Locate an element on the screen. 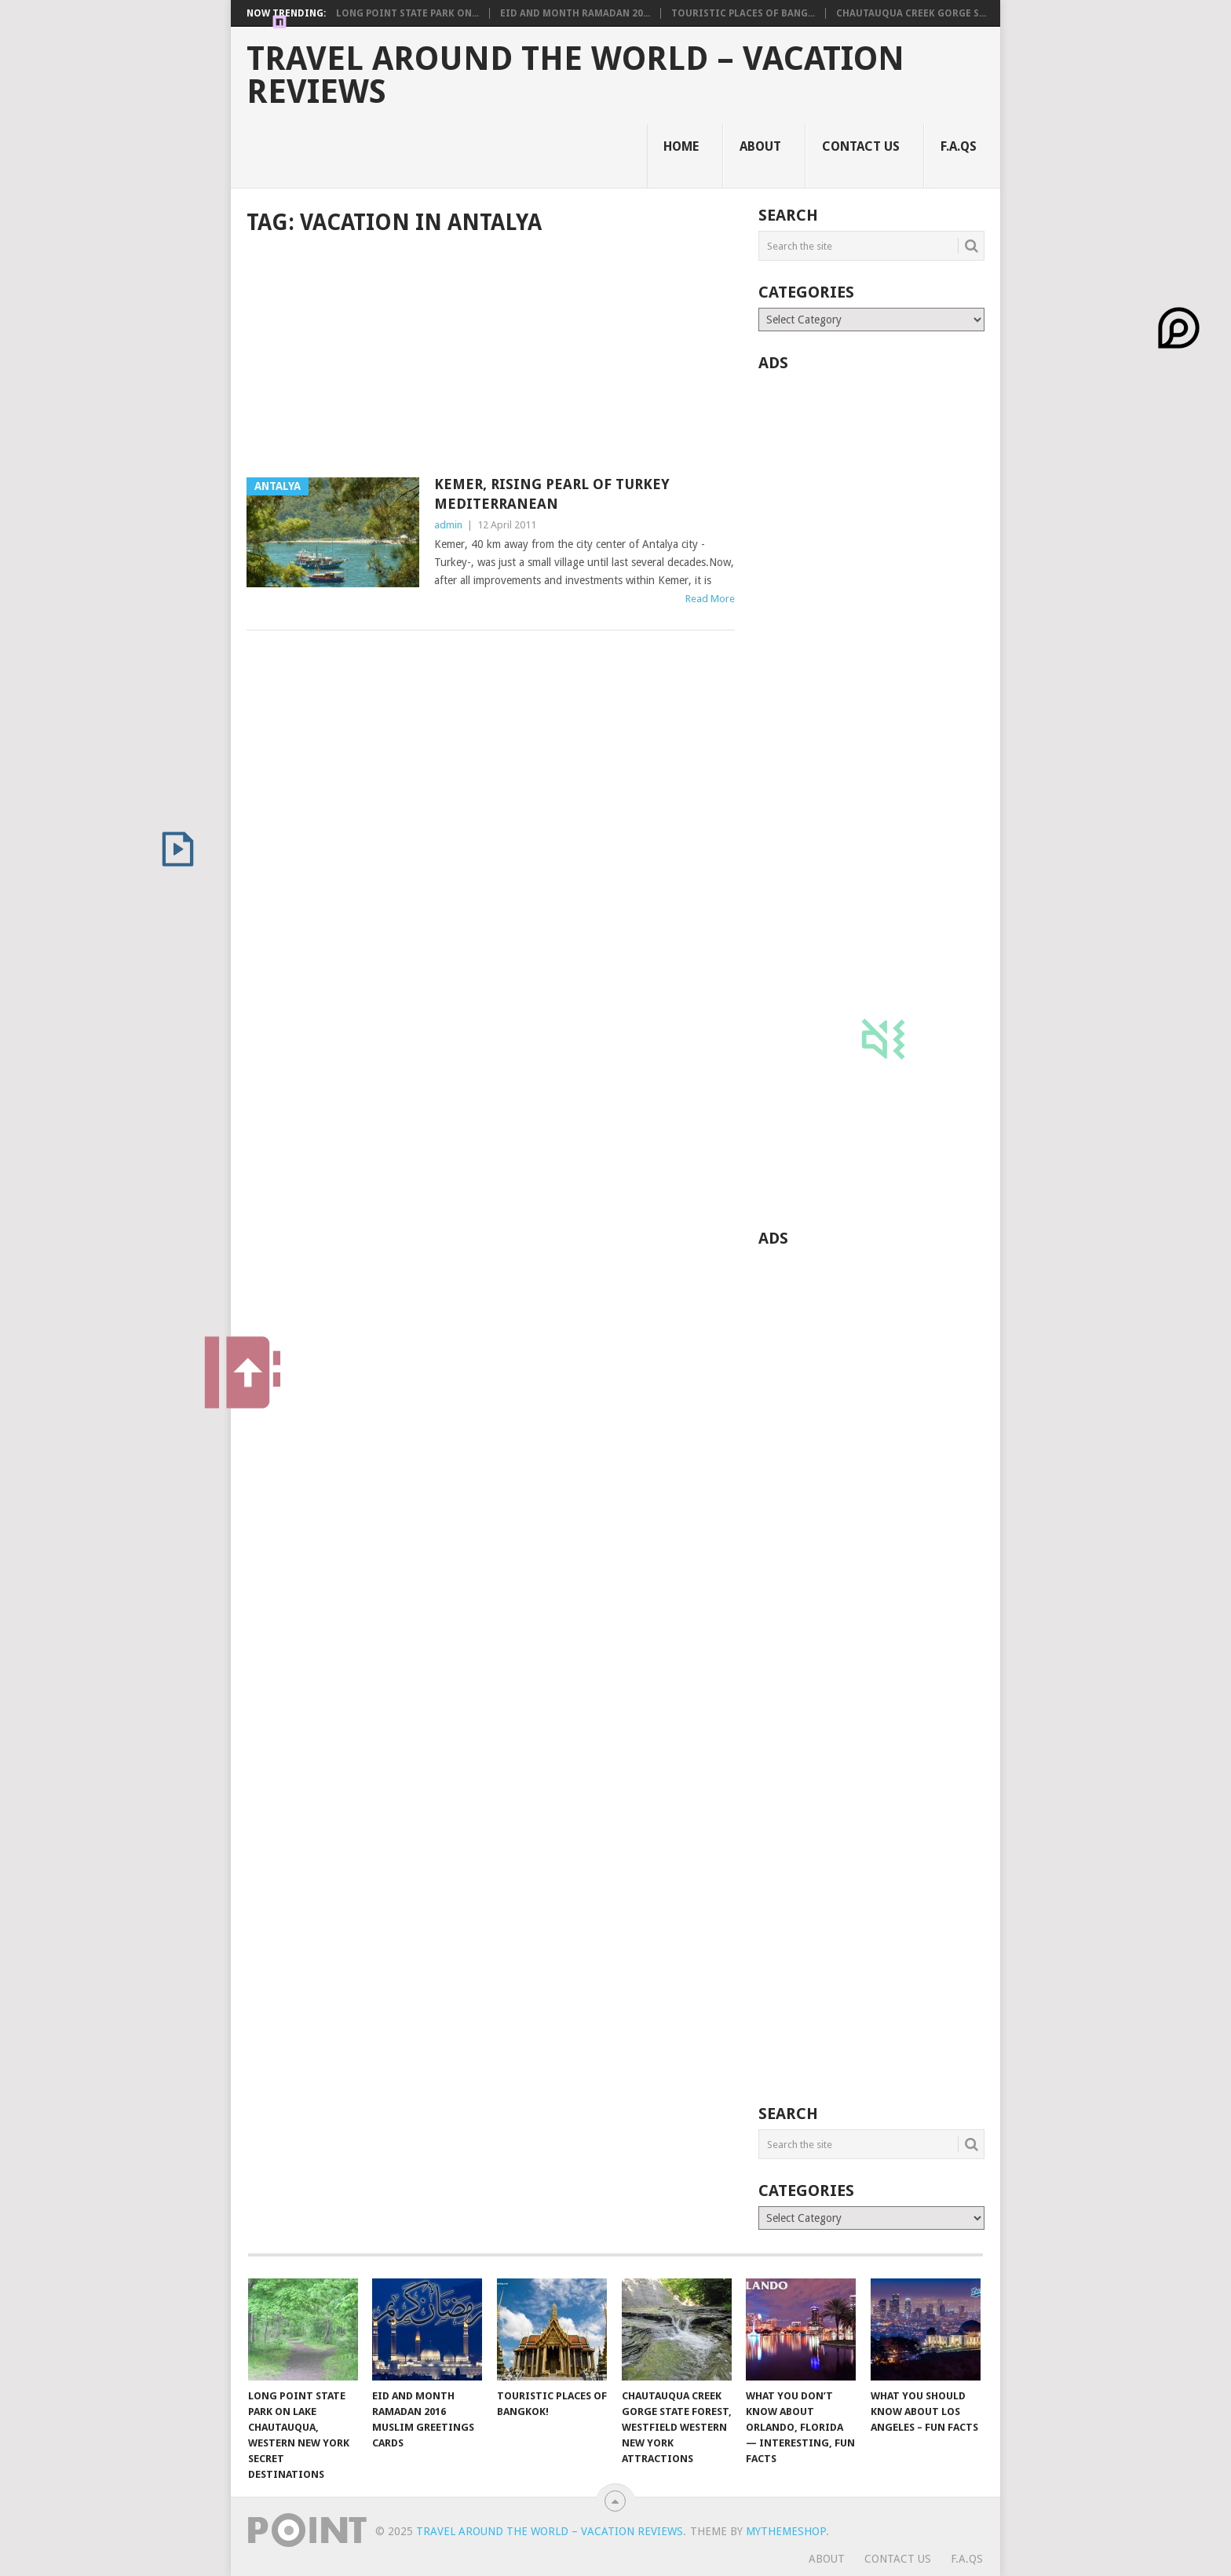 This screenshot has height=2576, width=1231. mute sound and enable vibrate mode is located at coordinates (885, 1040).